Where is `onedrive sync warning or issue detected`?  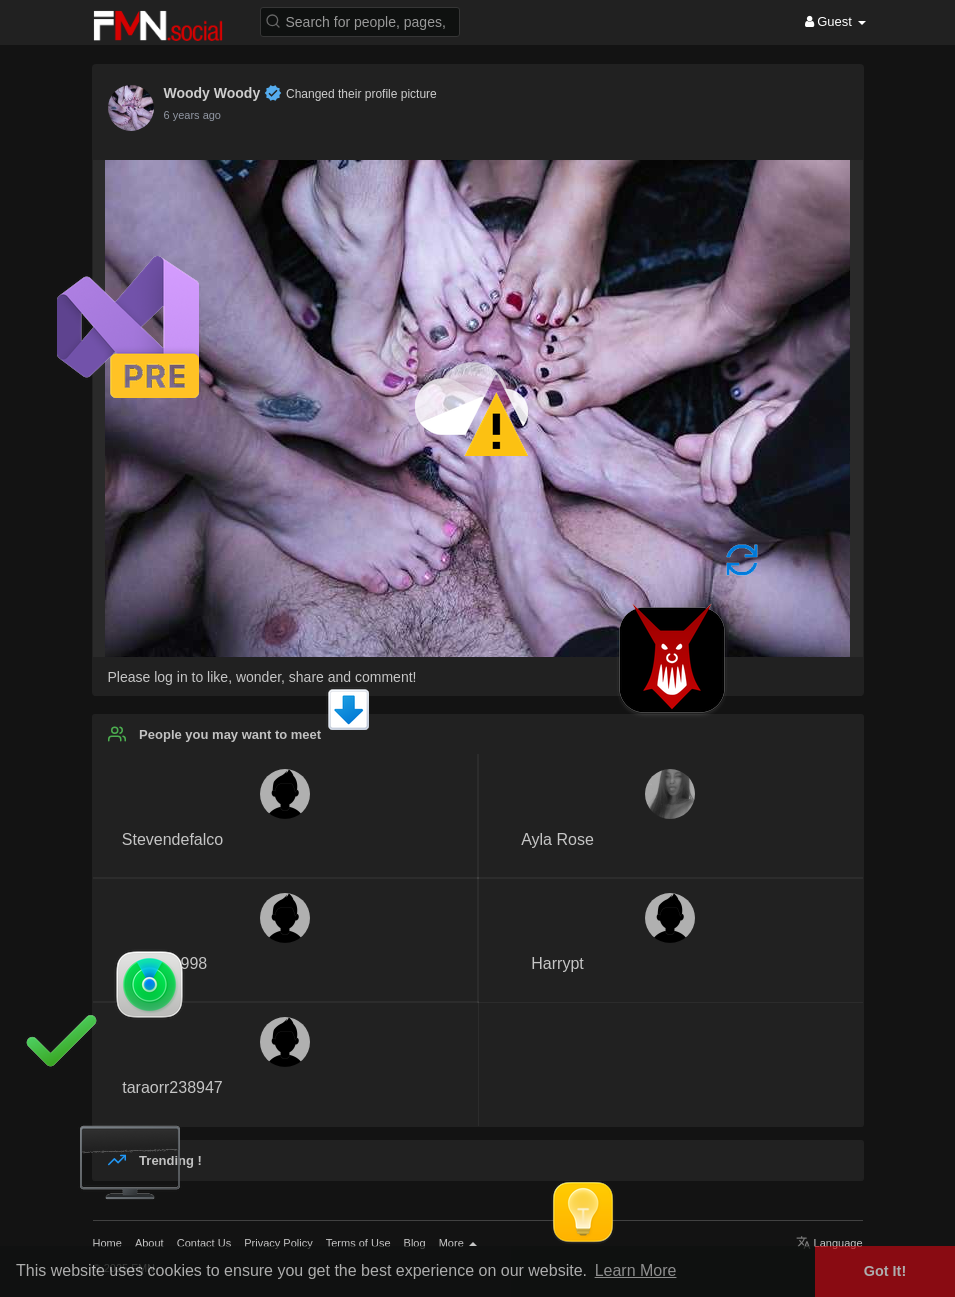
onedrive sync warning or issue detected is located at coordinates (471, 399).